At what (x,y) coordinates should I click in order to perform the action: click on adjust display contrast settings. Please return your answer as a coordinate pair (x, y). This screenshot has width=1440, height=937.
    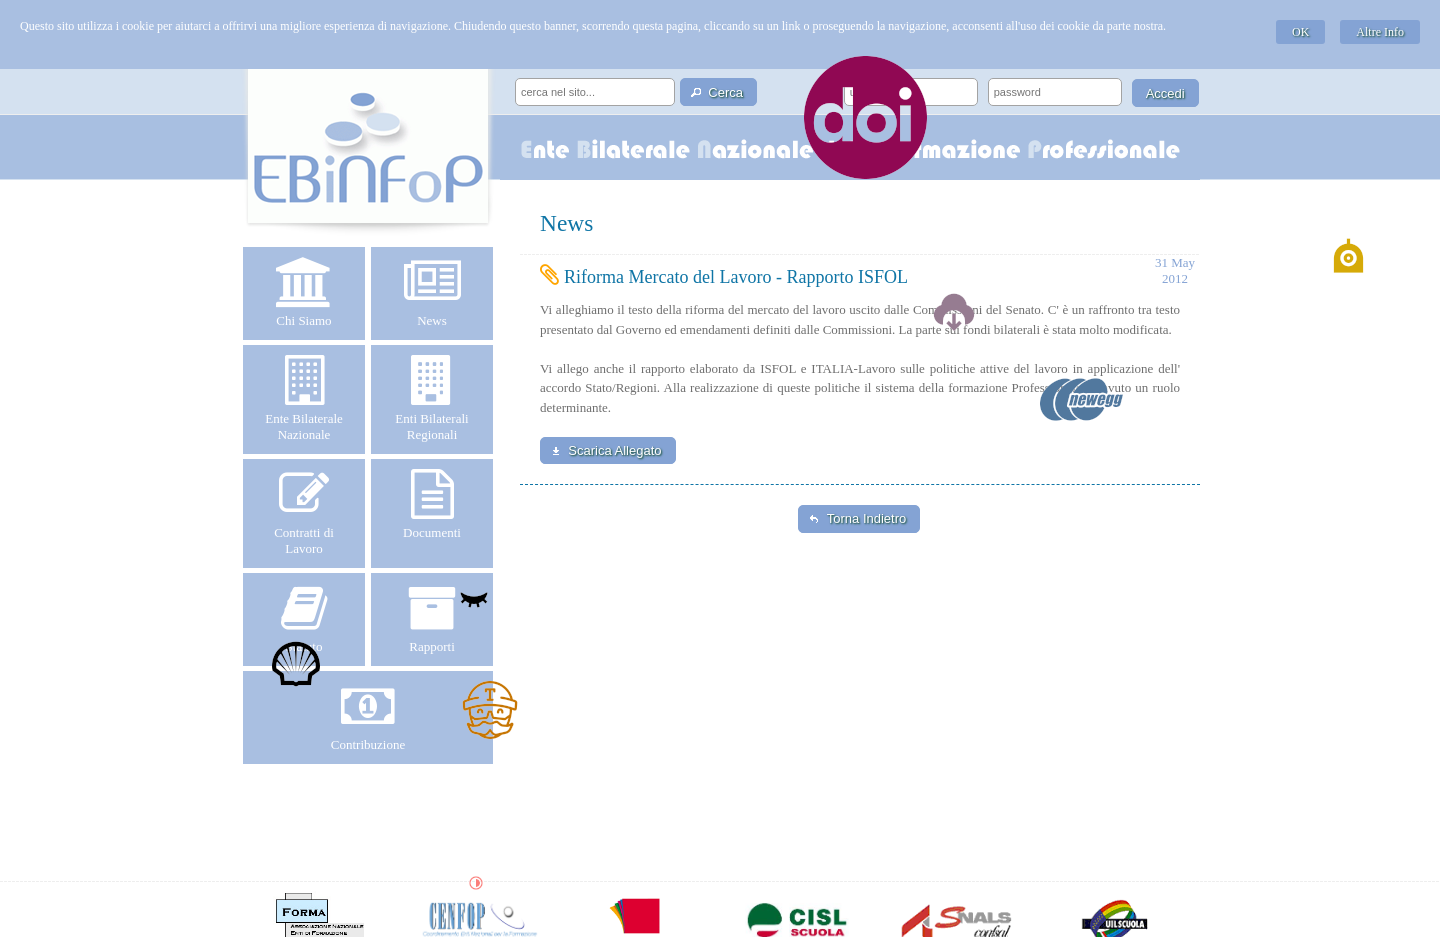
    Looking at the image, I should click on (476, 883).